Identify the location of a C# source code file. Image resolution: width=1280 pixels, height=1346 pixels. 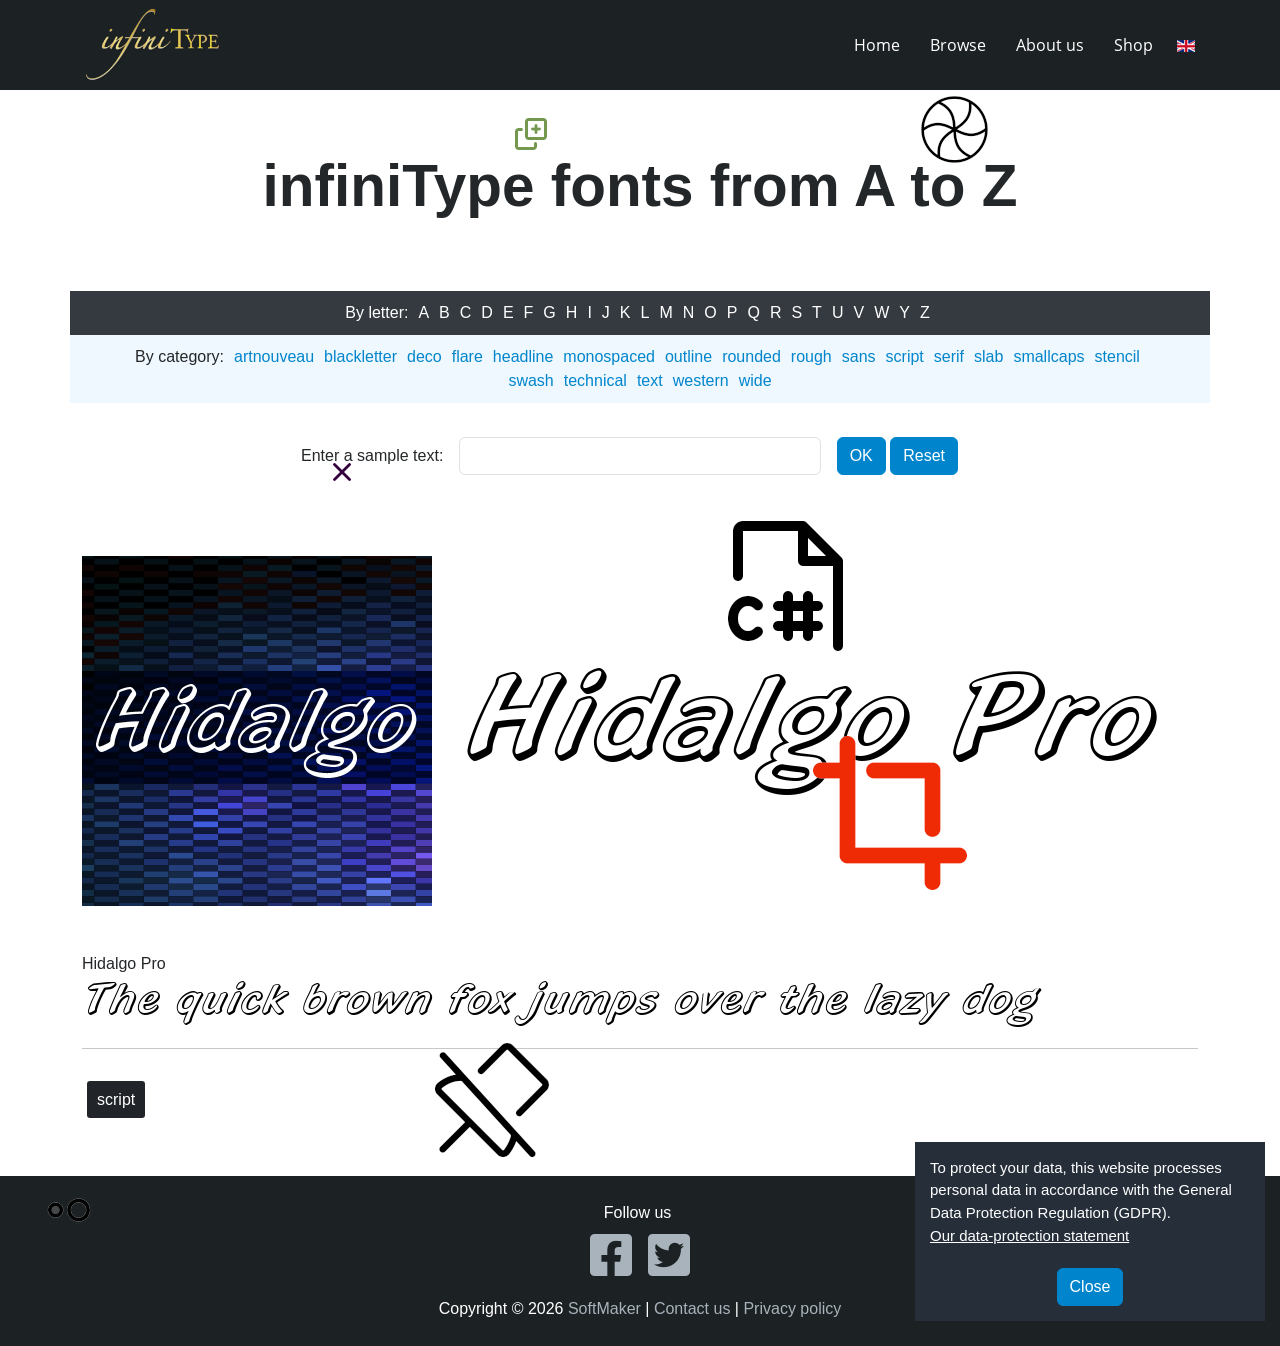
(788, 586).